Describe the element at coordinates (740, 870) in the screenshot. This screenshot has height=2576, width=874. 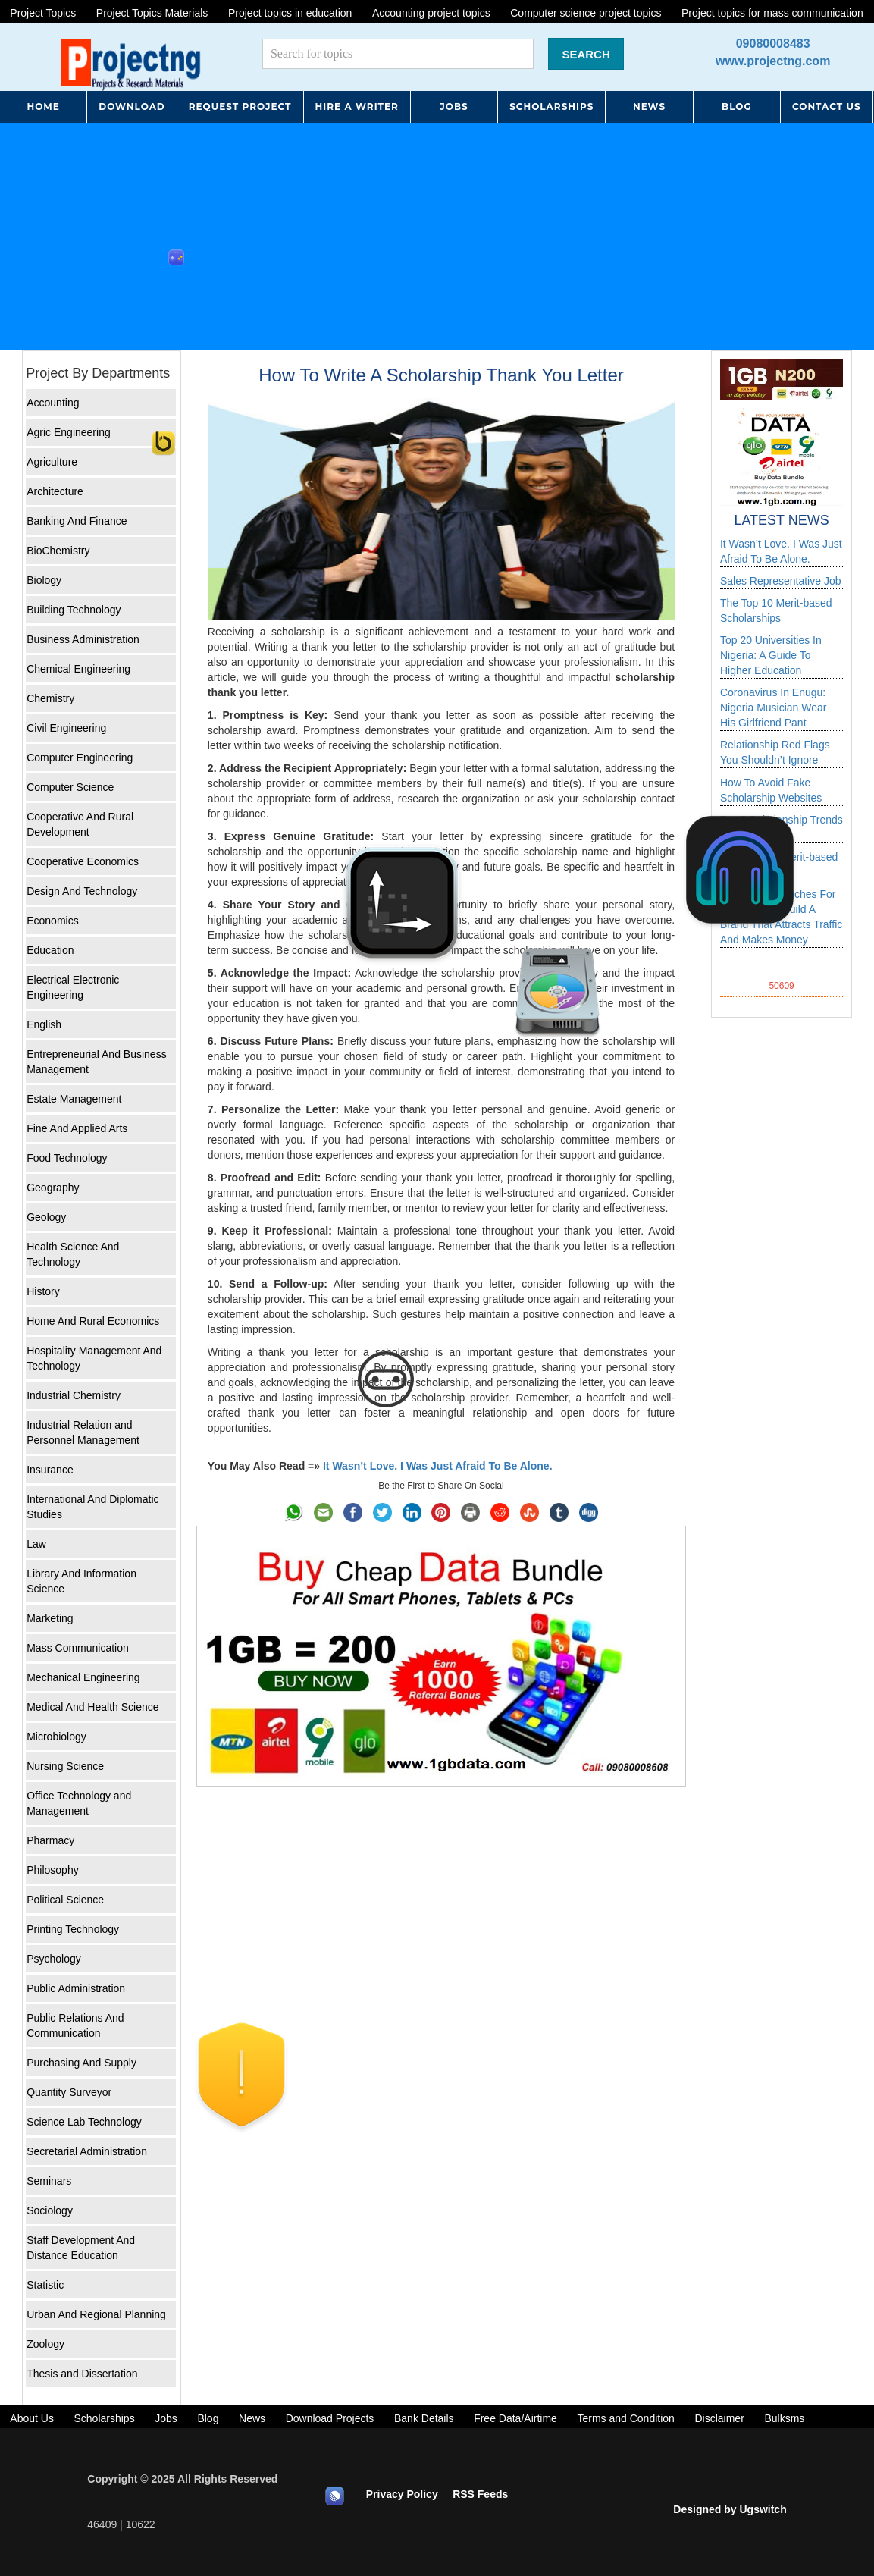
I see `open spotube music streaming app` at that location.